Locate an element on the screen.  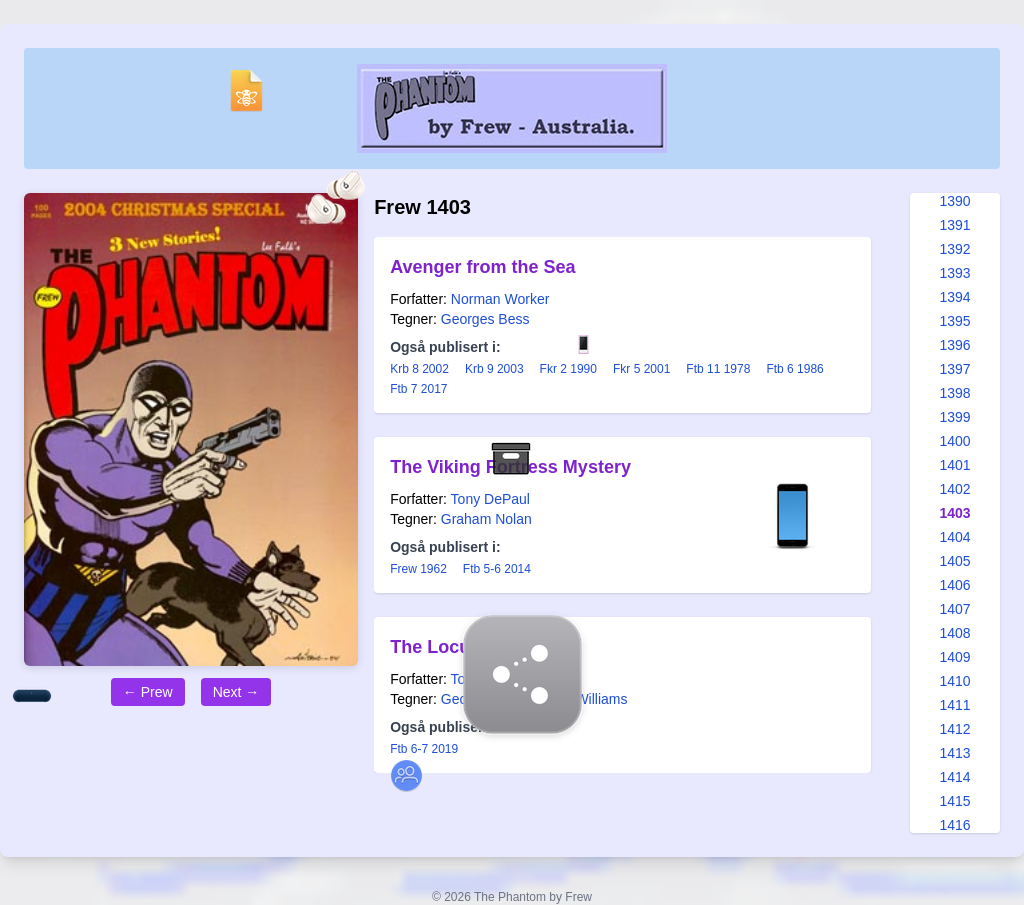
switch between user accounts is located at coordinates (406, 775).